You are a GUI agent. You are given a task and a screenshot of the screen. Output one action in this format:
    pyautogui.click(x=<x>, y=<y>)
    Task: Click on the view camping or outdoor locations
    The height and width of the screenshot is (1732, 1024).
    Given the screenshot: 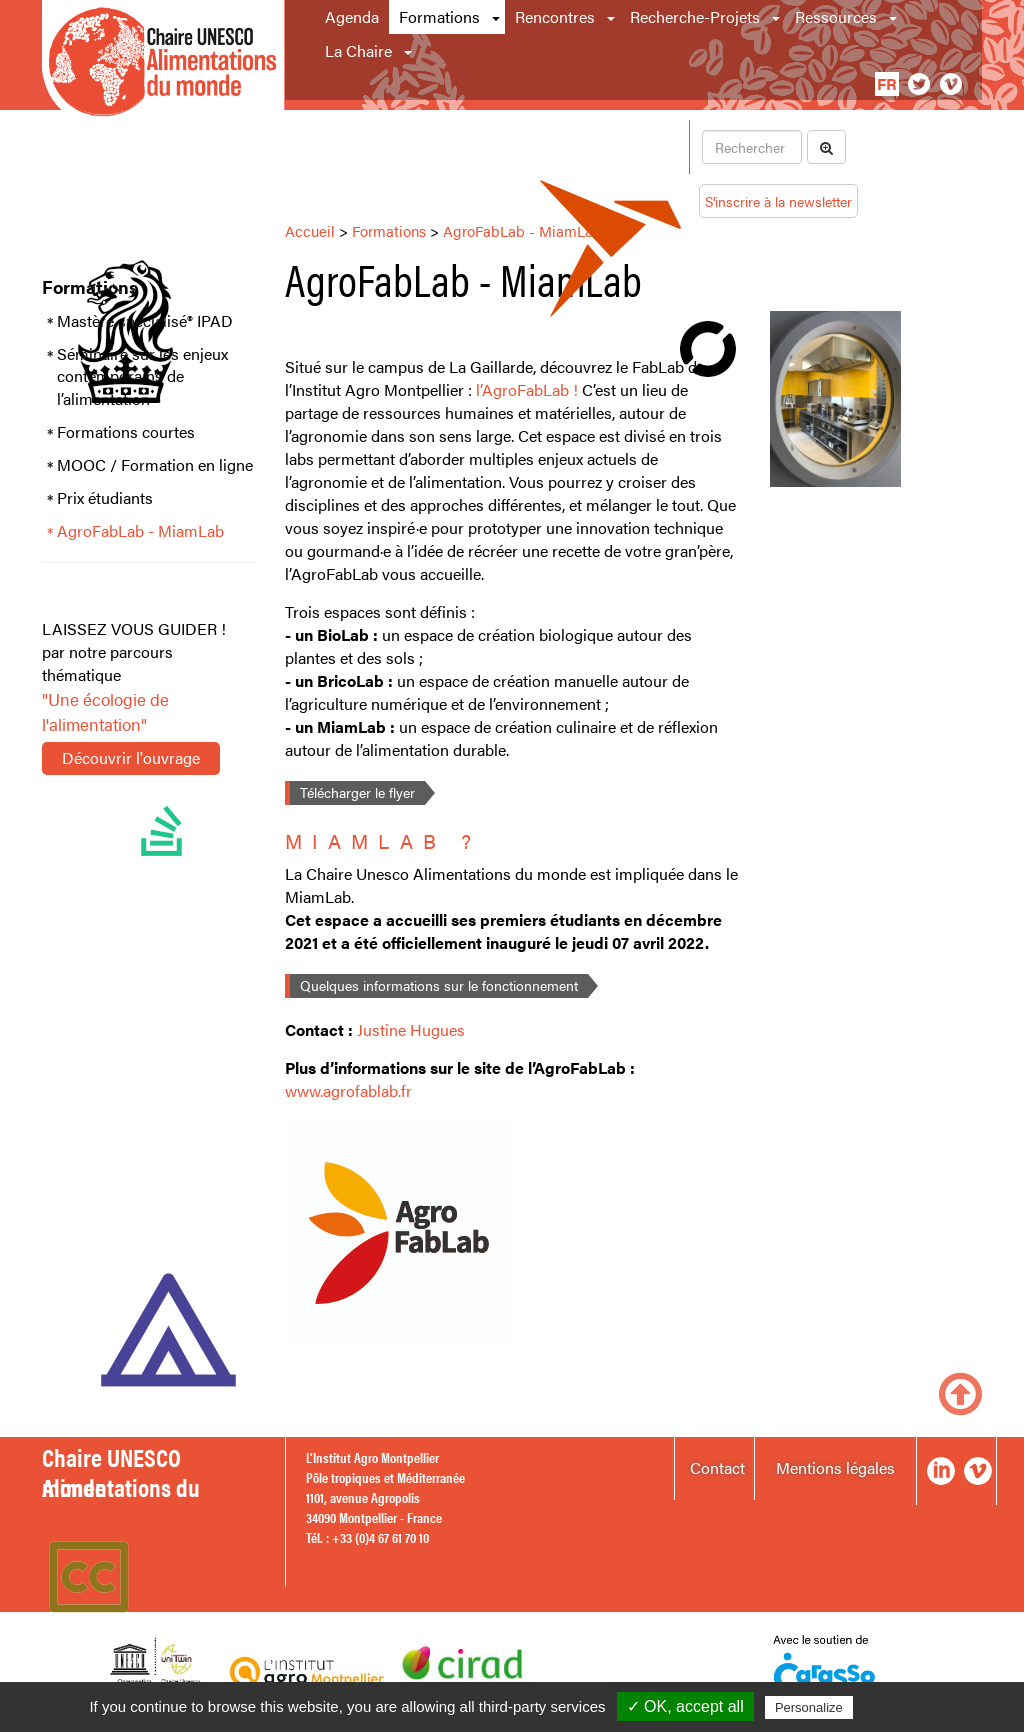 What is the action you would take?
    pyautogui.click(x=168, y=1331)
    